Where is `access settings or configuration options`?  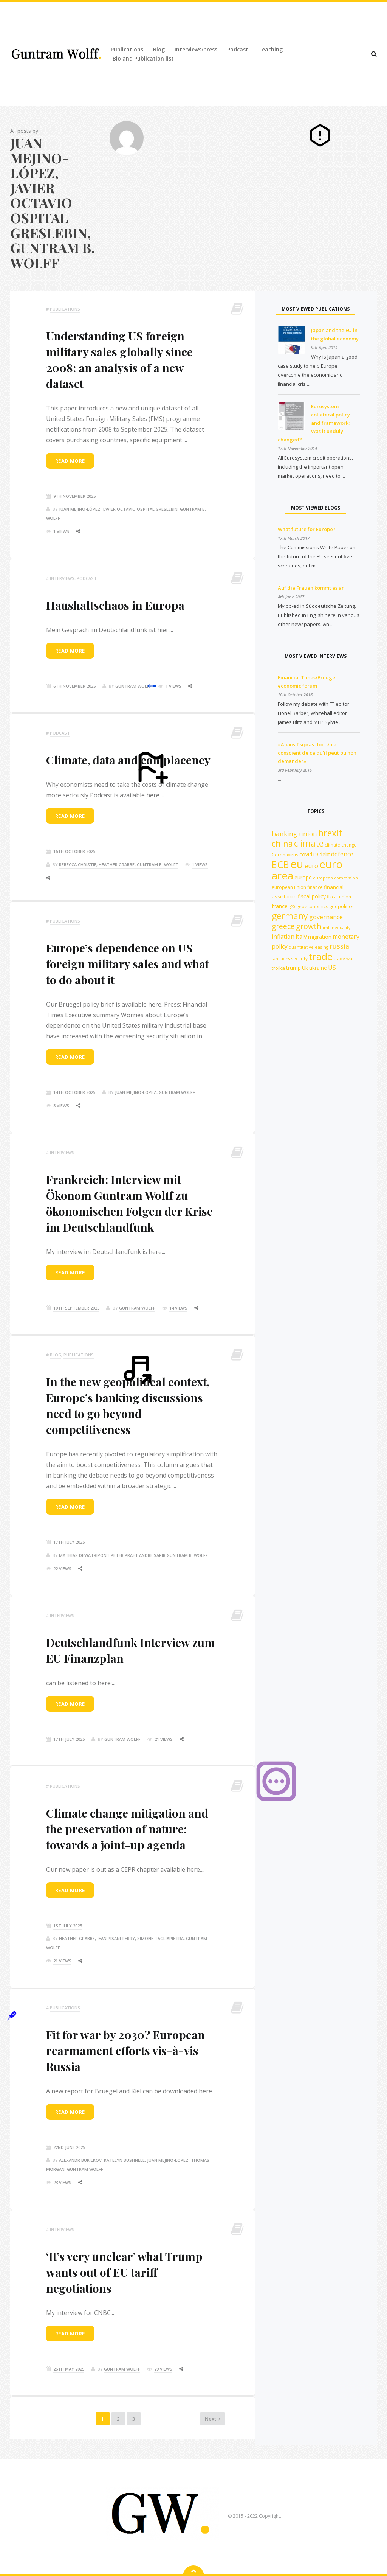 access settings or configuration options is located at coordinates (12, 2016).